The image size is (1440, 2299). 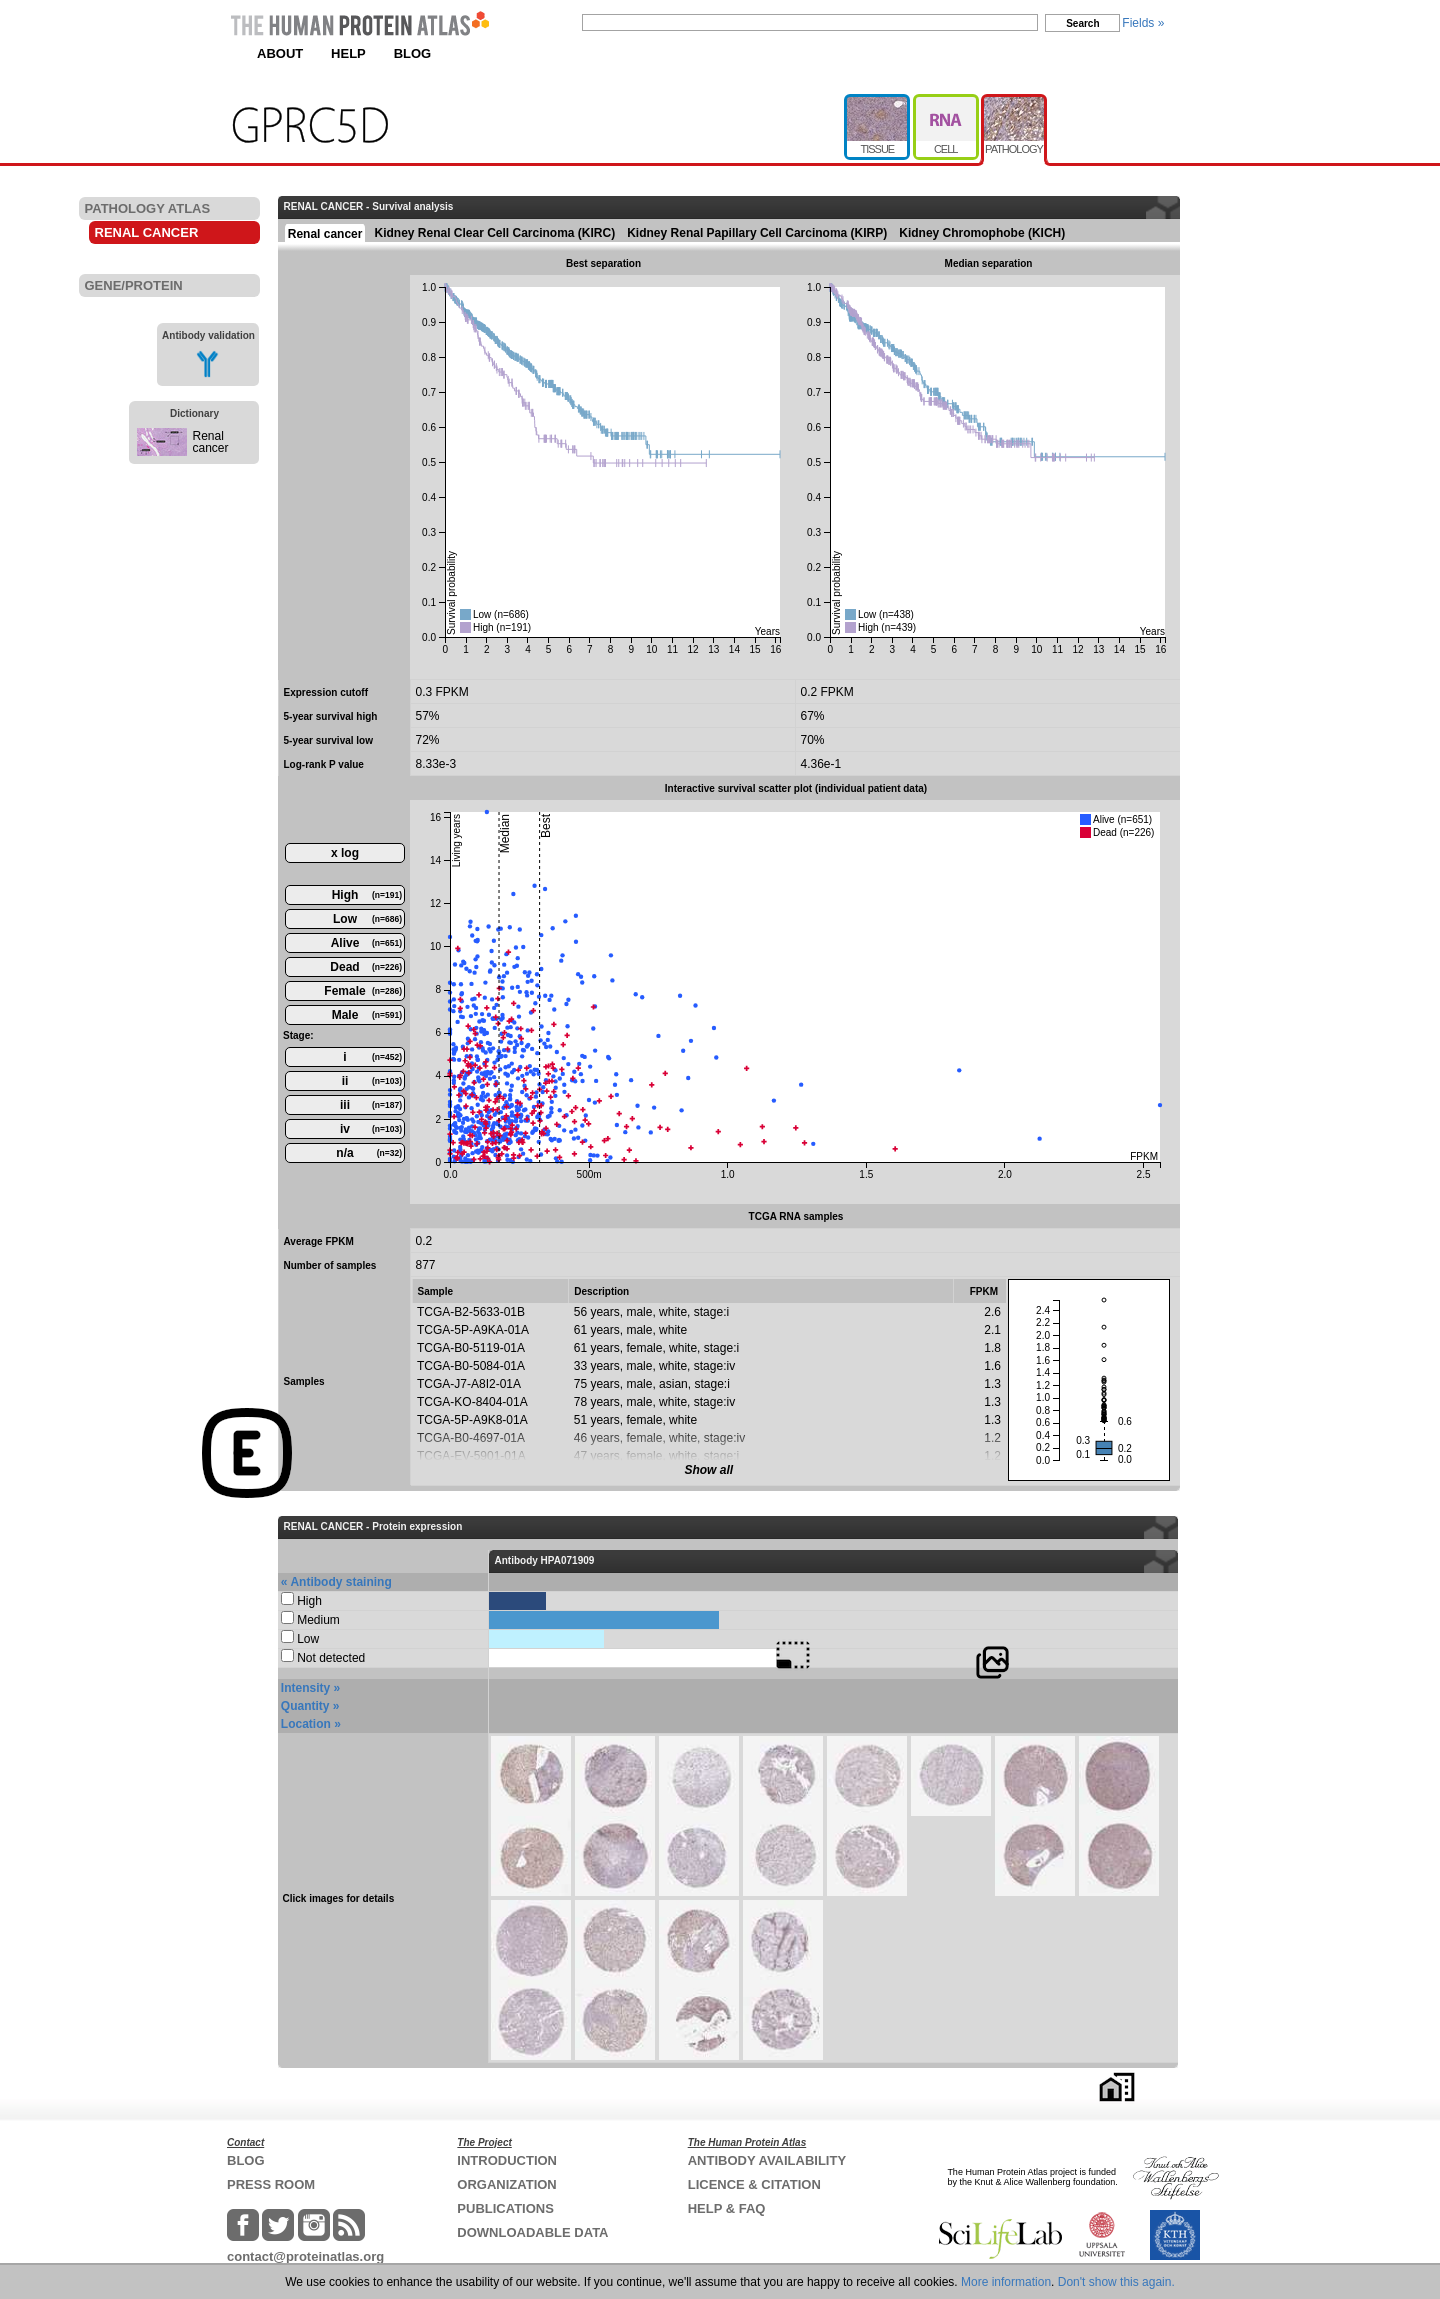 What do you see at coordinates (1117, 2087) in the screenshot?
I see `switch between home and office work modes` at bounding box center [1117, 2087].